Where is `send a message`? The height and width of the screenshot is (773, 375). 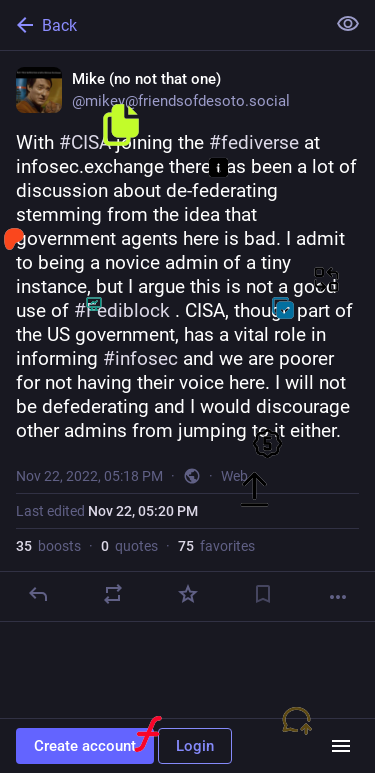 send a message is located at coordinates (296, 719).